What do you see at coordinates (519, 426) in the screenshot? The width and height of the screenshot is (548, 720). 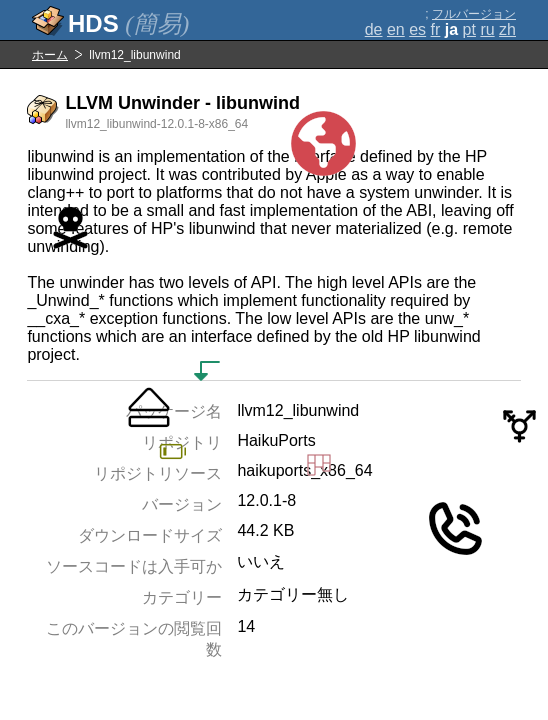 I see `select transgender as gender identity` at bounding box center [519, 426].